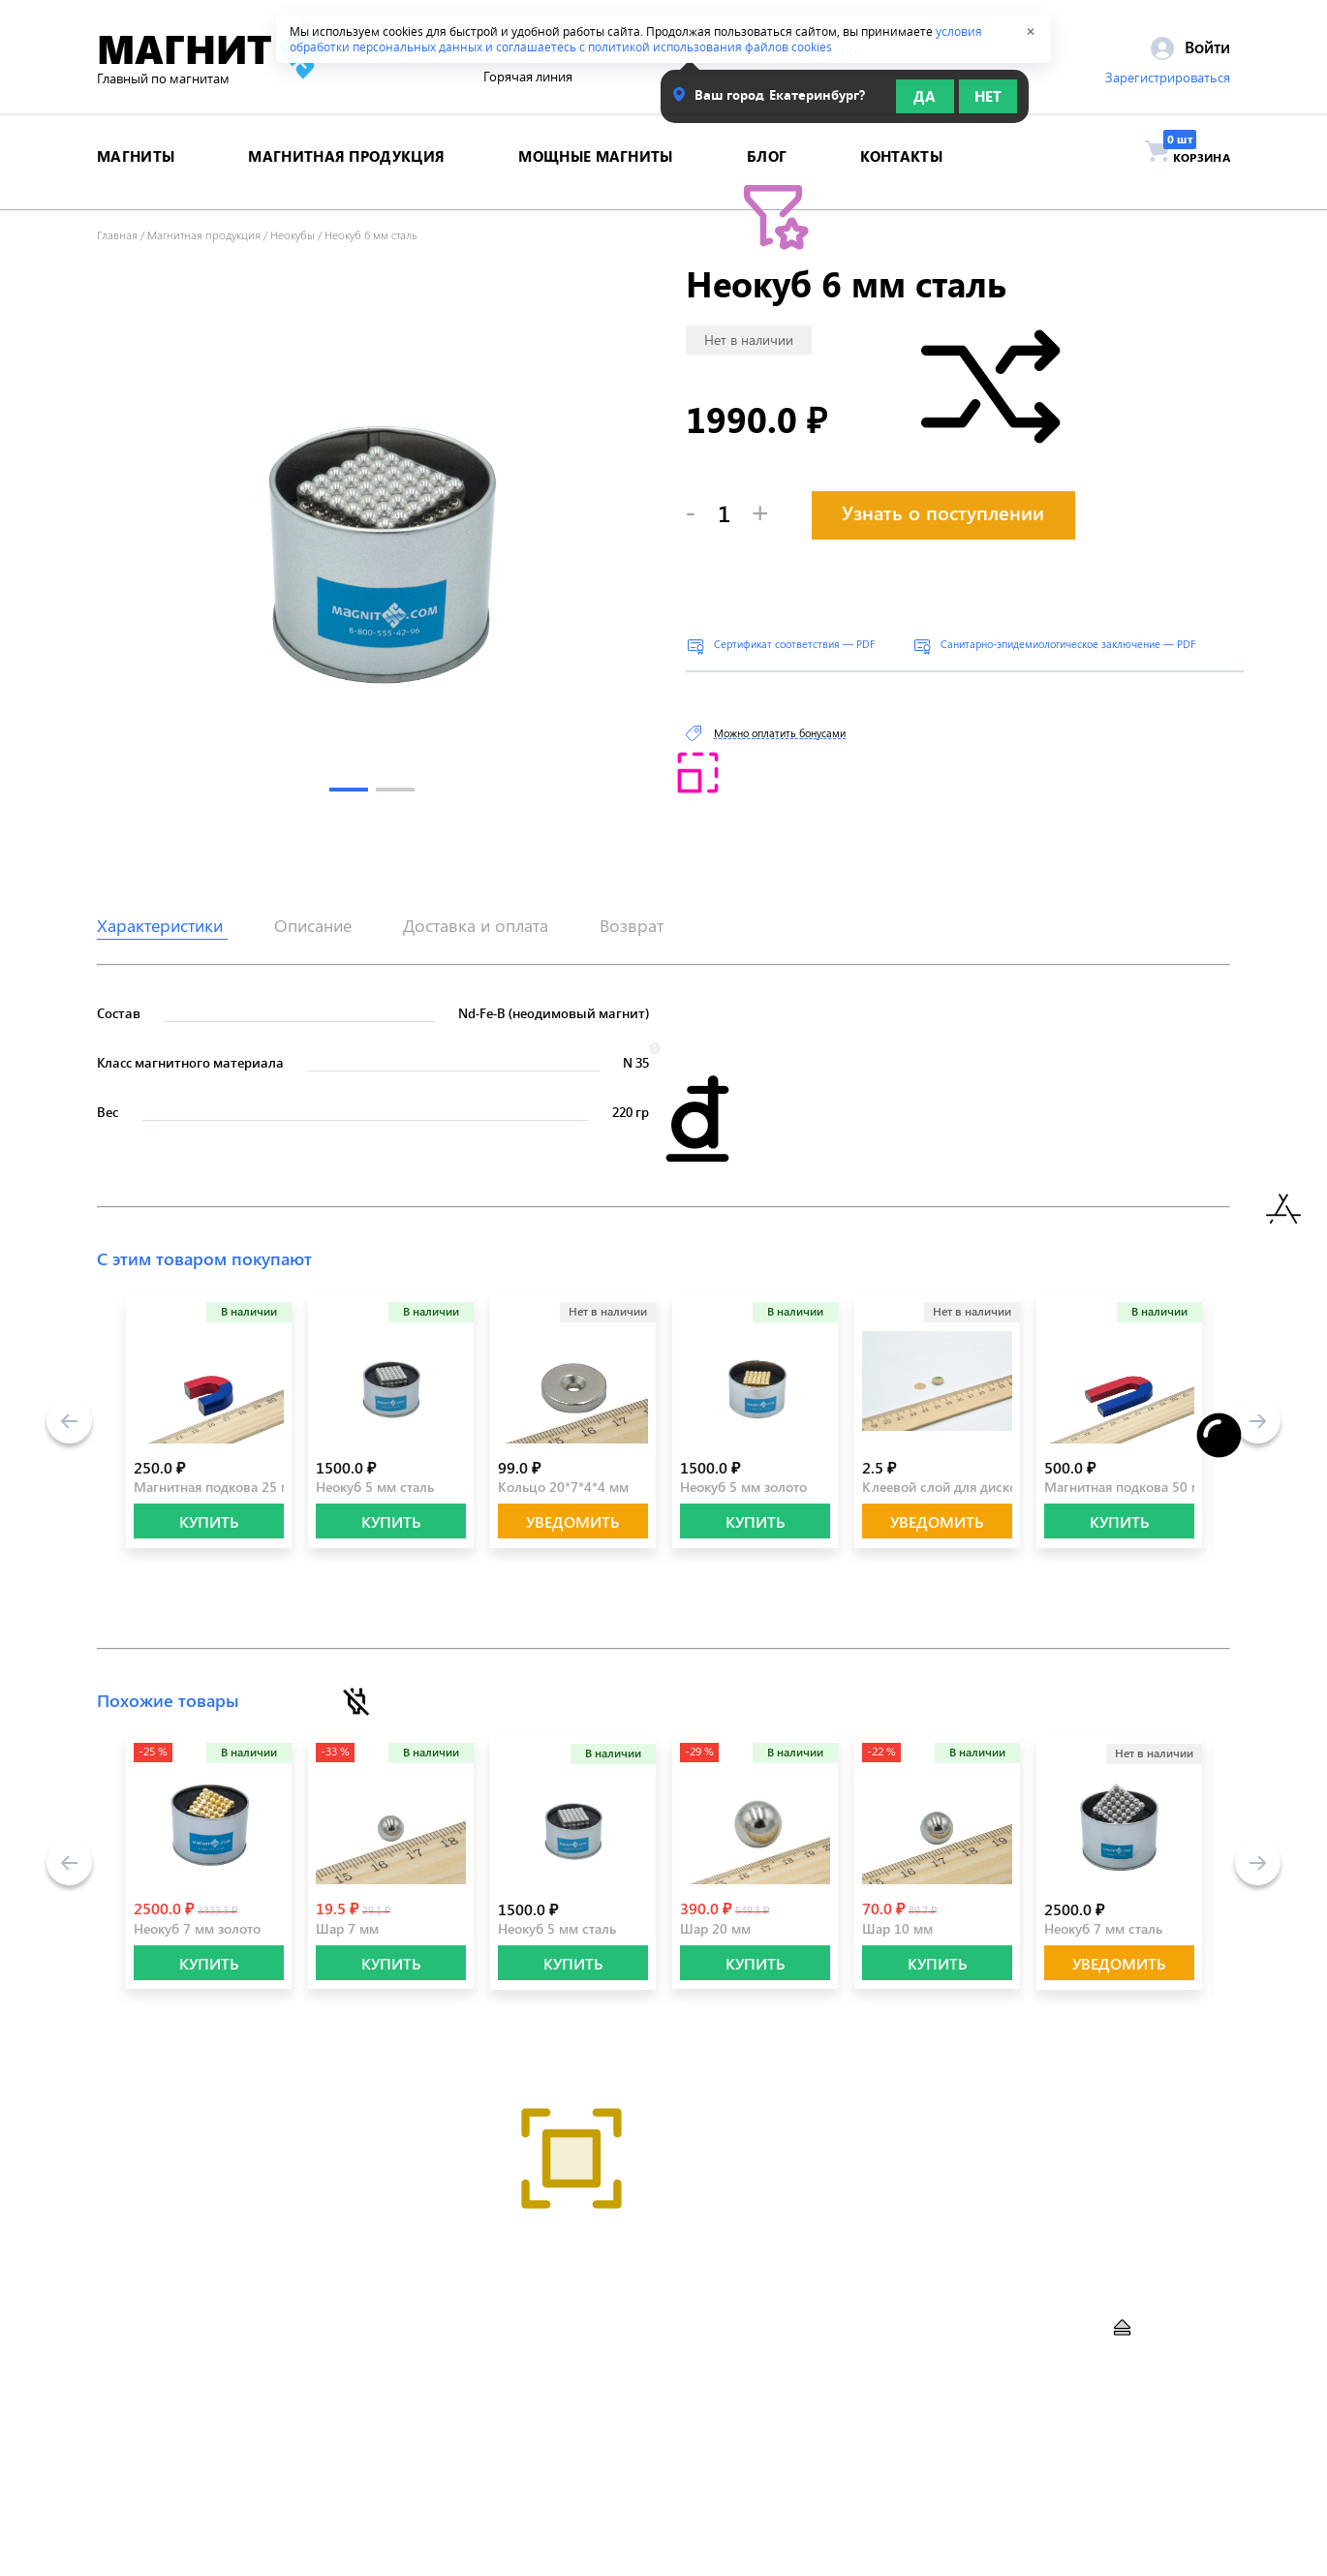 This screenshot has width=1327, height=2576. I want to click on open the app store, so click(1283, 1210).